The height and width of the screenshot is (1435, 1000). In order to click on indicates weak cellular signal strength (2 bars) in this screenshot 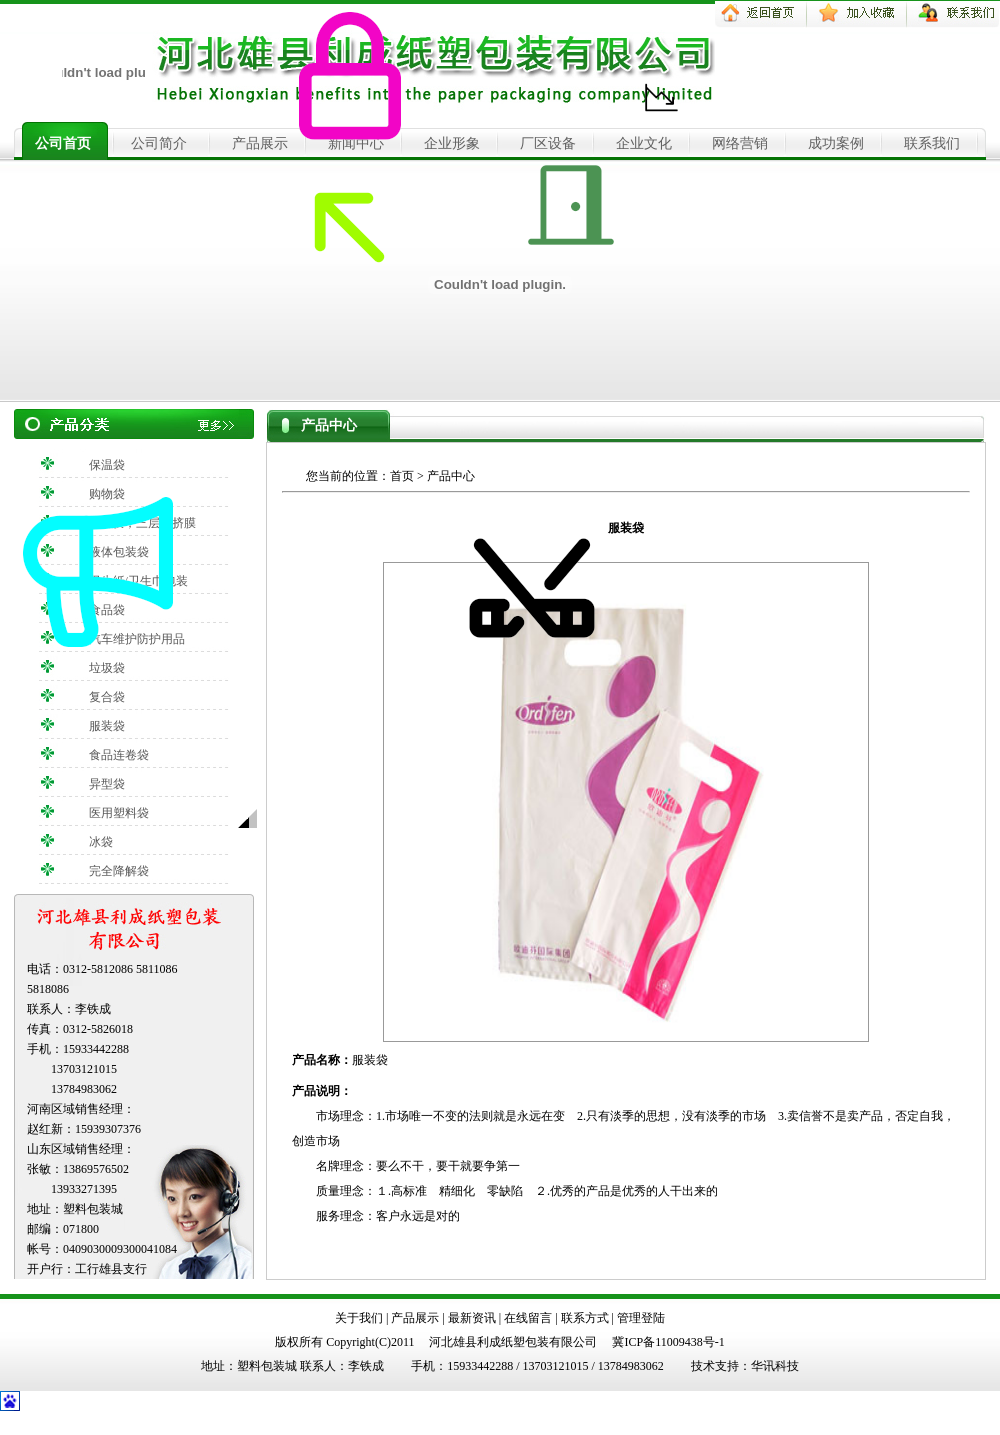, I will do `click(247, 818)`.